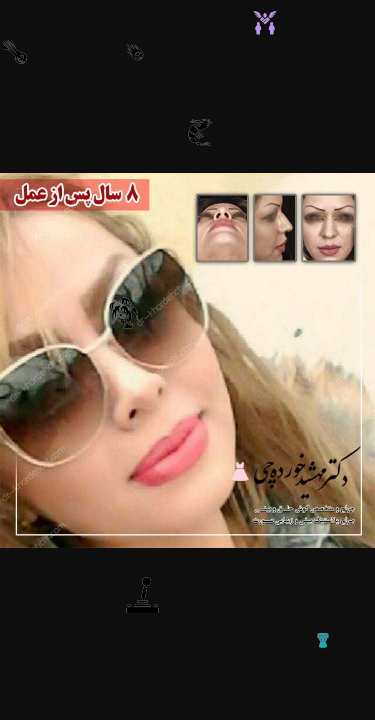  Describe the element at coordinates (123, 313) in the screenshot. I see `select willow tree in a nature or gardening game` at that location.